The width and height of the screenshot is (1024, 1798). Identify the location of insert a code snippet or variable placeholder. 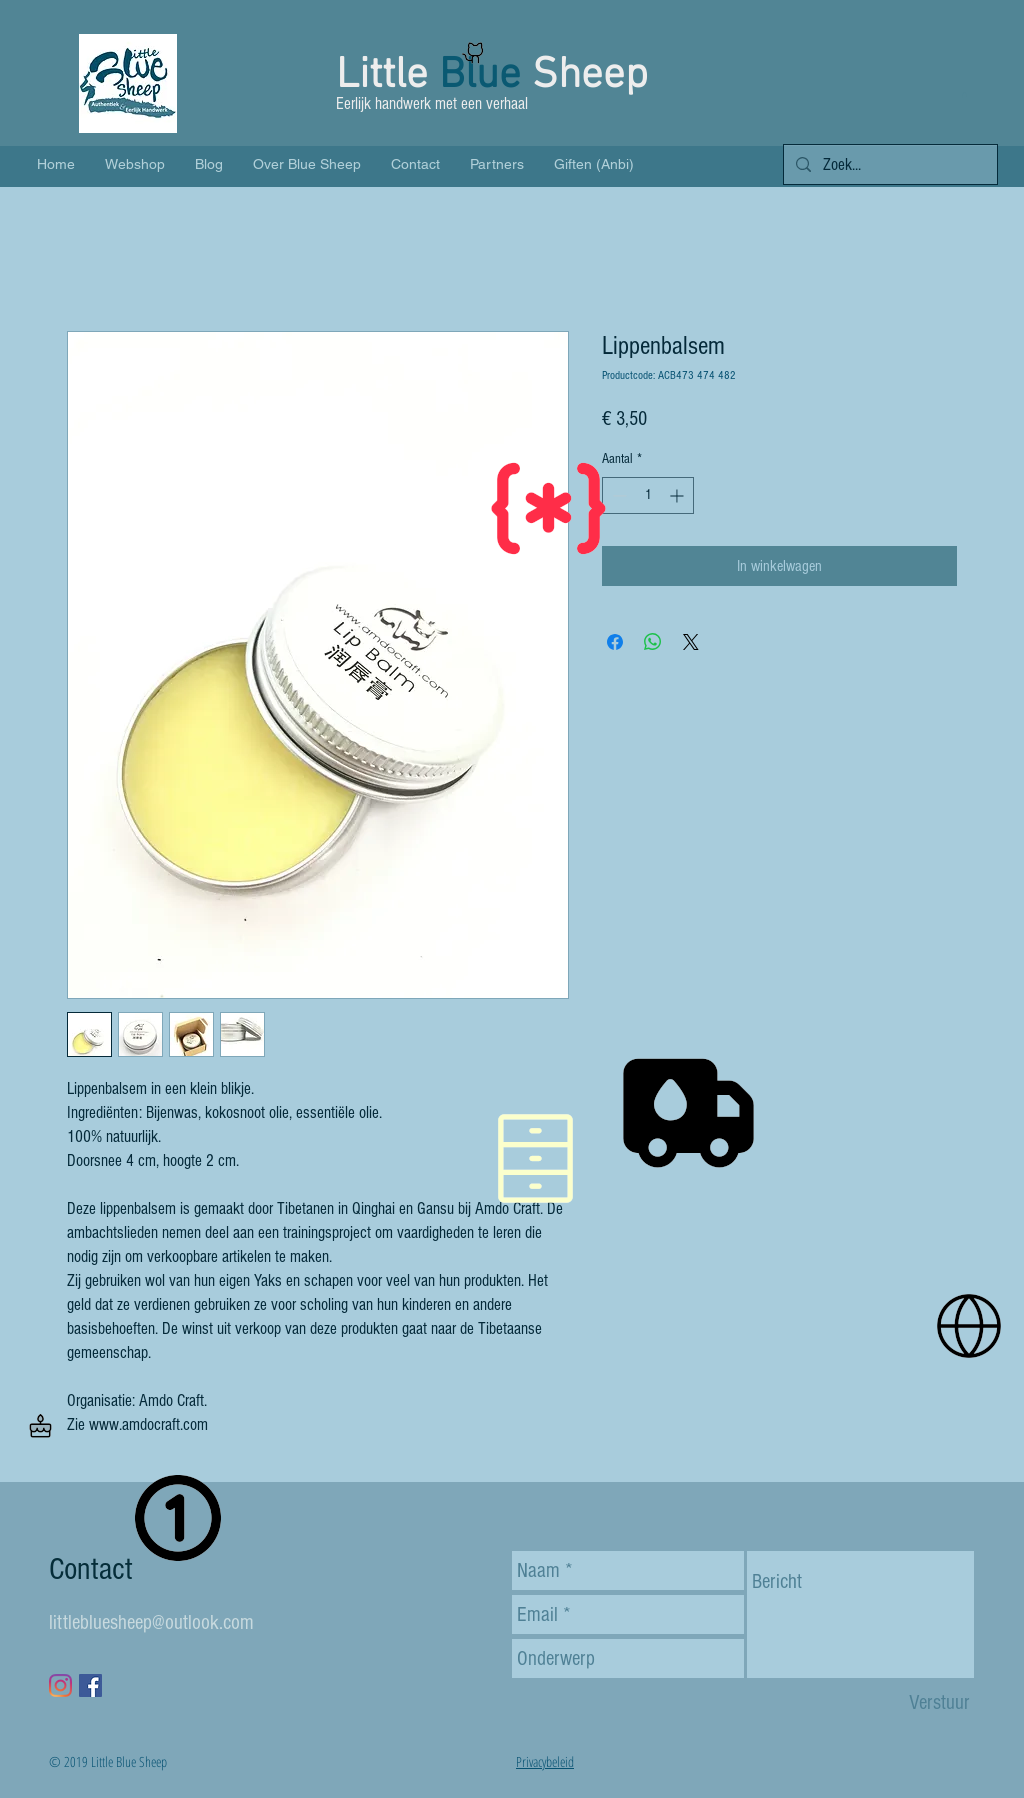
(548, 508).